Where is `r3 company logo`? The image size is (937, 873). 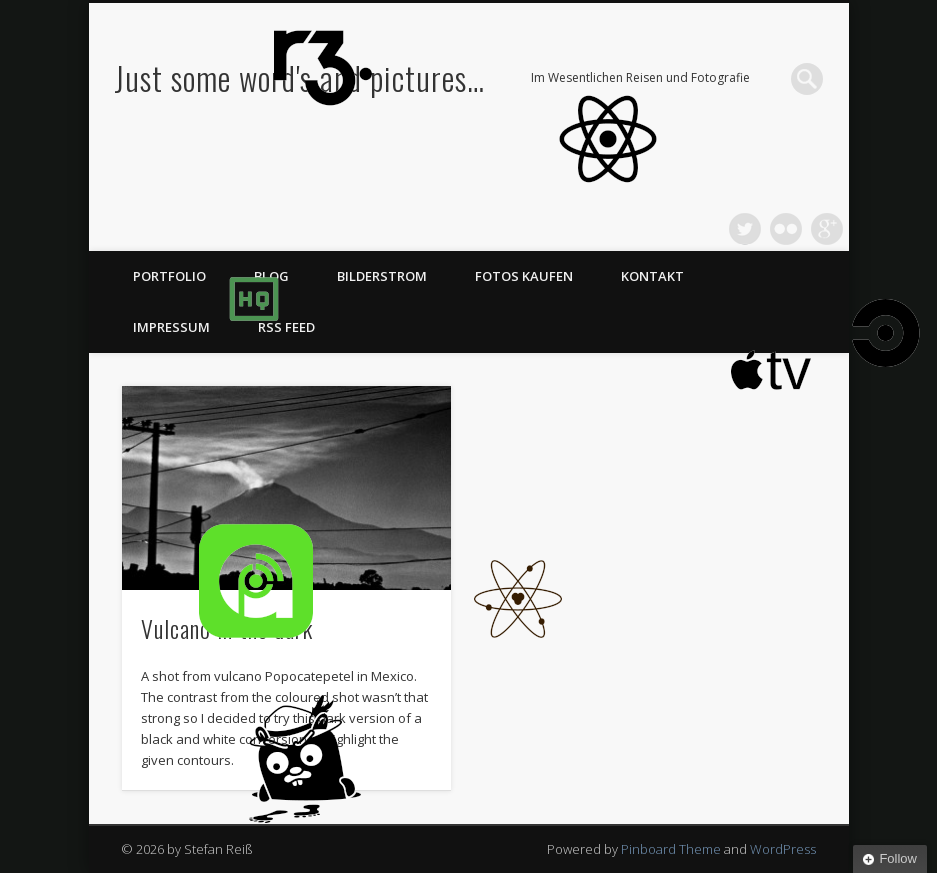
r3 company logo is located at coordinates (323, 68).